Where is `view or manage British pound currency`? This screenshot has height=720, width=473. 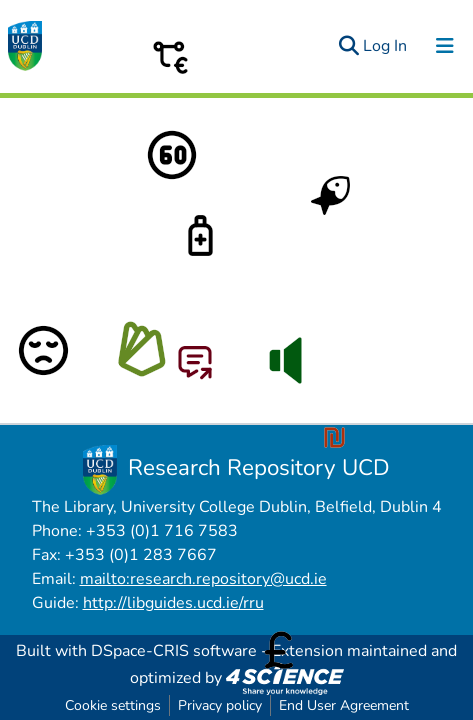
view or manage British pound currency is located at coordinates (279, 650).